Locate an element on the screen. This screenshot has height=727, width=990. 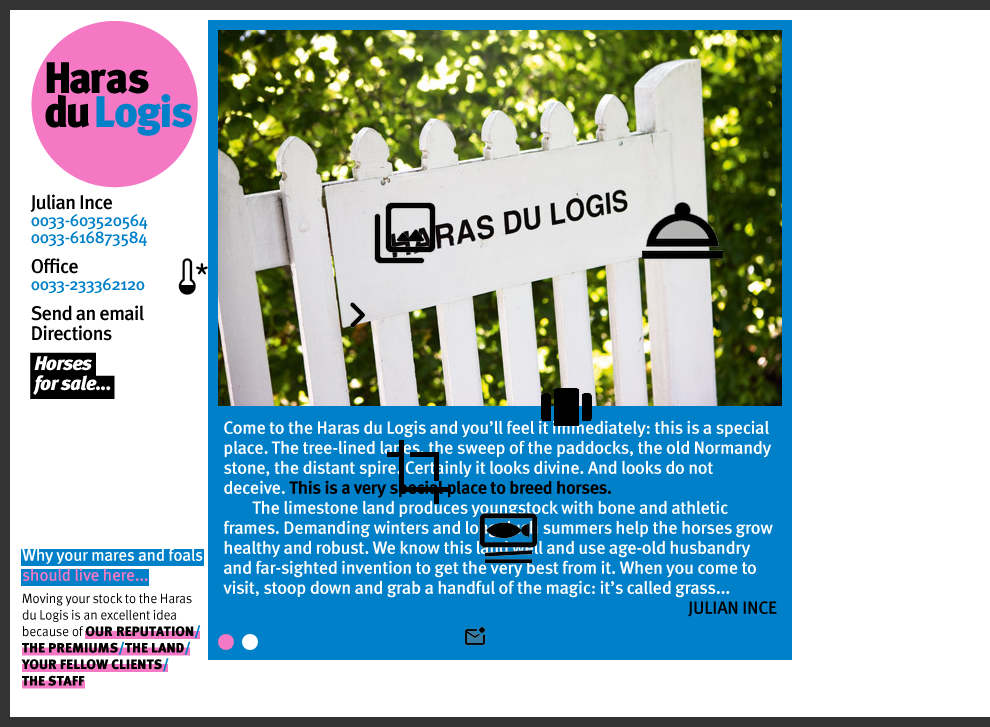
indicates low temperature or cold conditions is located at coordinates (188, 276).